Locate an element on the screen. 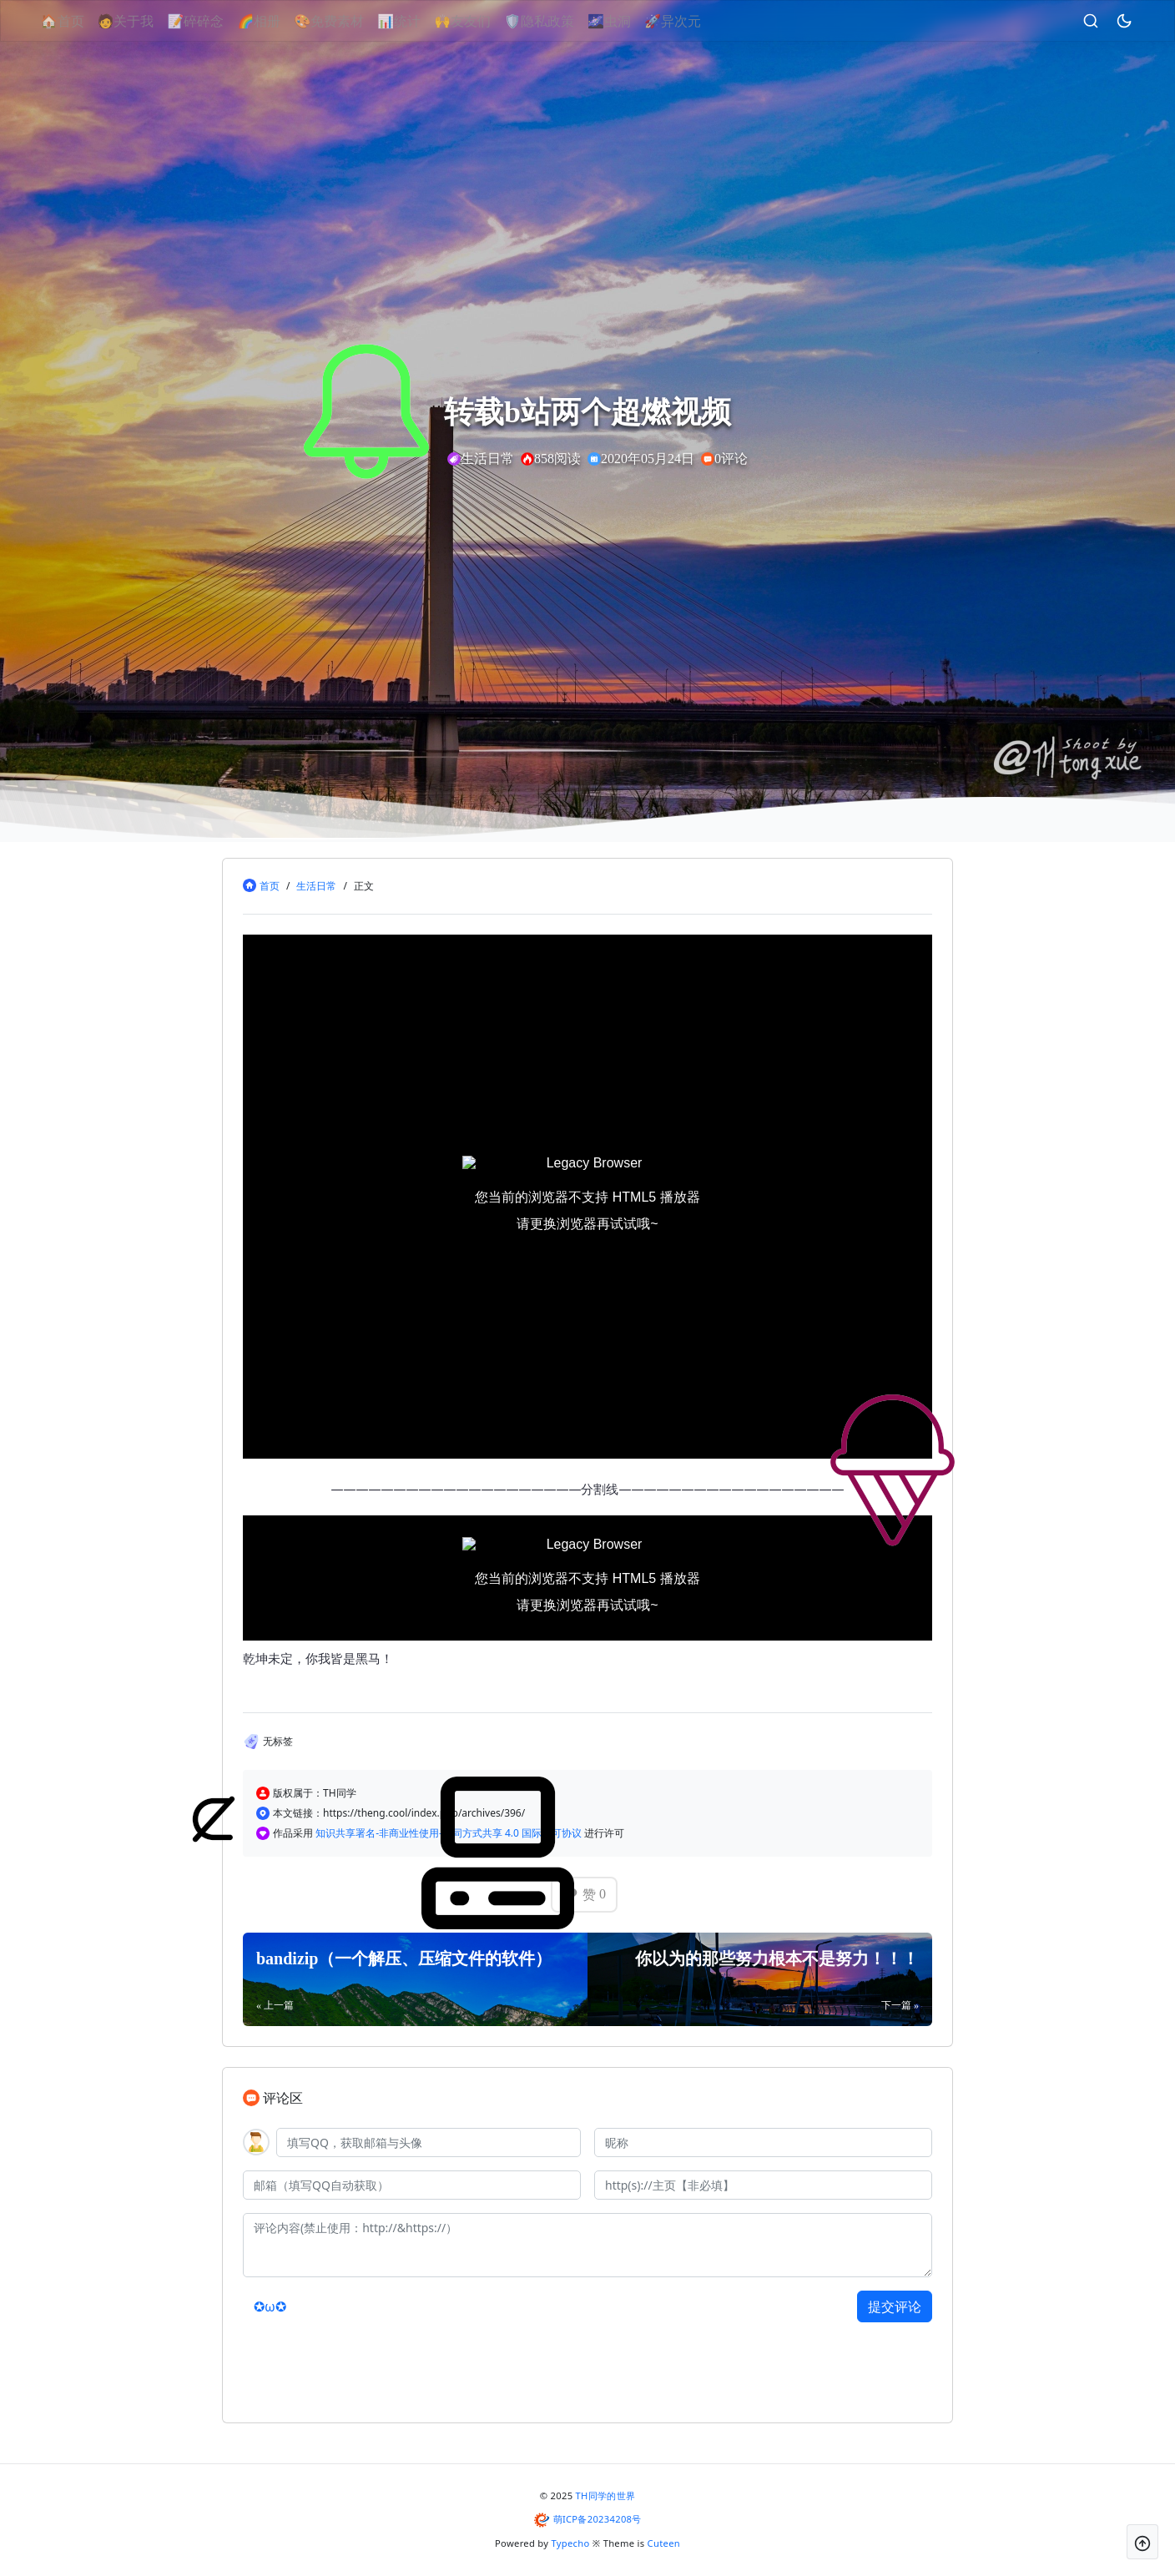 Image resolution: width=1175 pixels, height=2576 pixels. indicates a set is not a subset of another in mathematical notation is located at coordinates (214, 1819).